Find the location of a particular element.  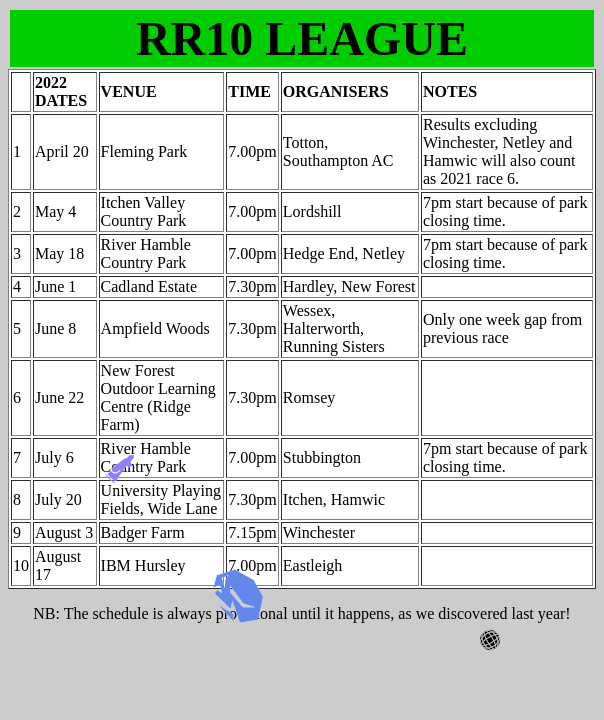

represents a rock or stone resource in a game is located at coordinates (238, 596).